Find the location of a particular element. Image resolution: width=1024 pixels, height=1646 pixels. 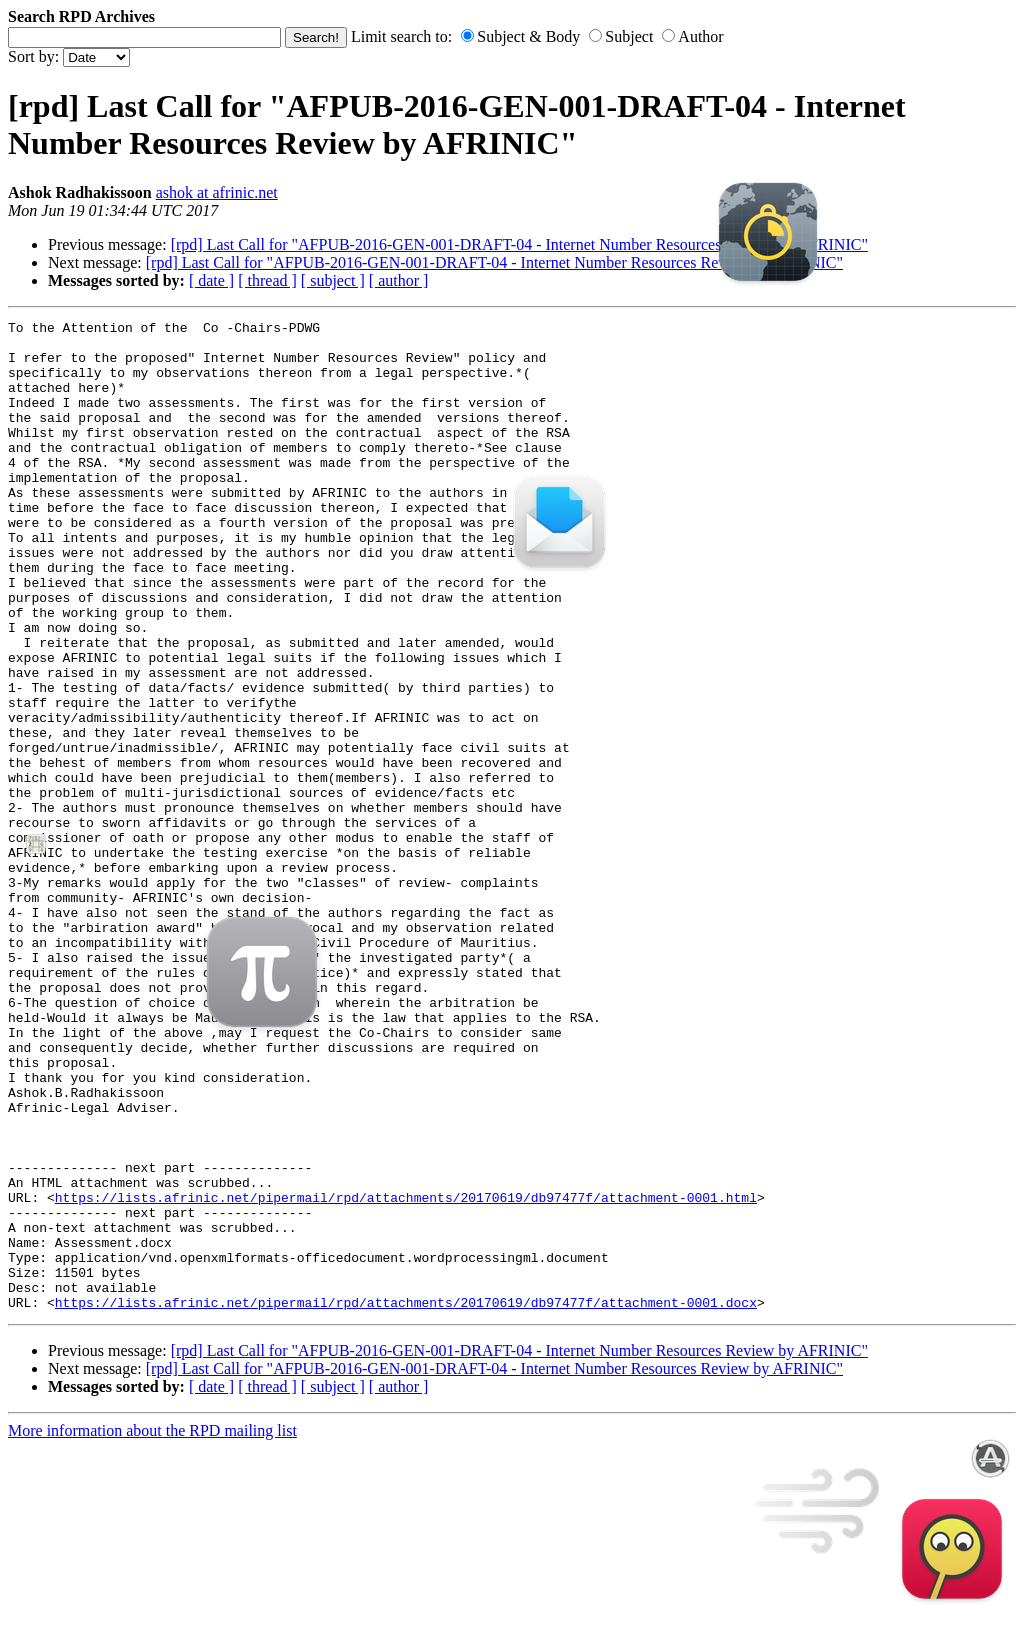

open the sudoku puzzle game is located at coordinates (36, 844).